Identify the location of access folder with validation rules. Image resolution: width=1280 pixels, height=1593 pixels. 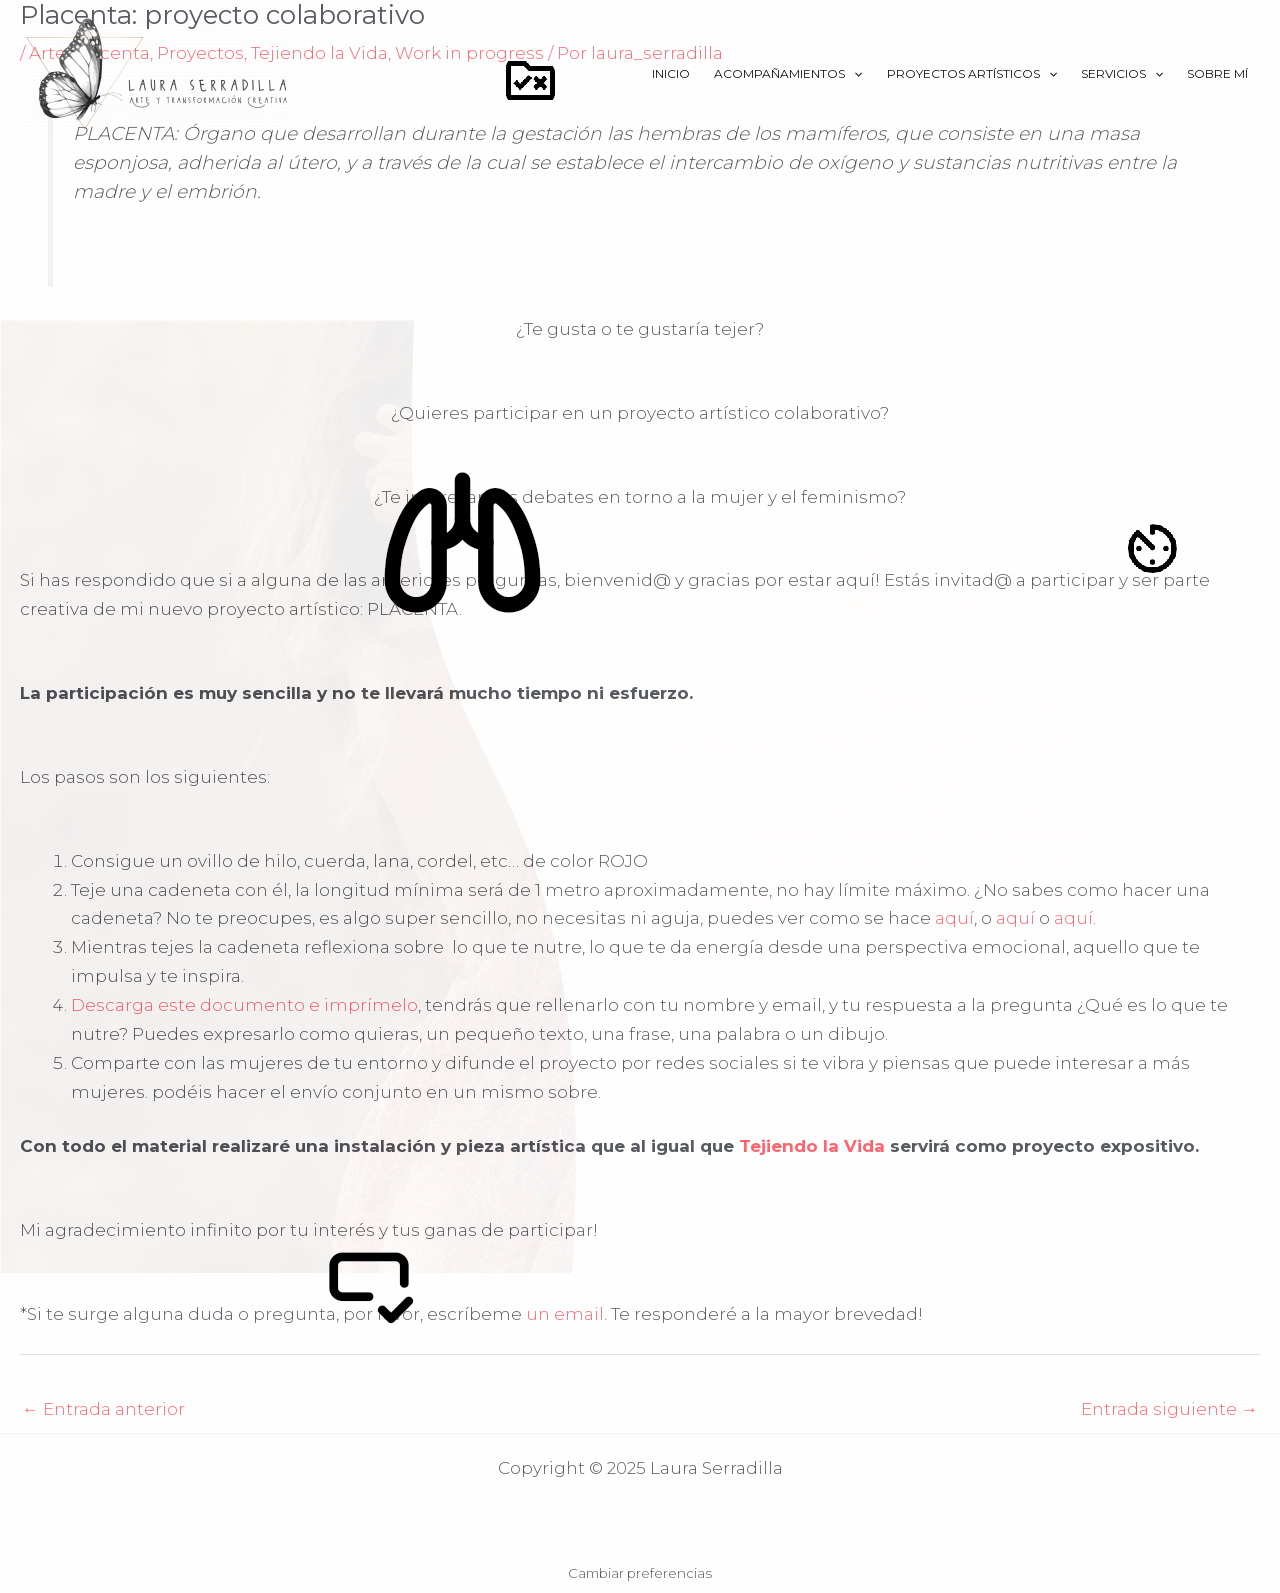
(530, 80).